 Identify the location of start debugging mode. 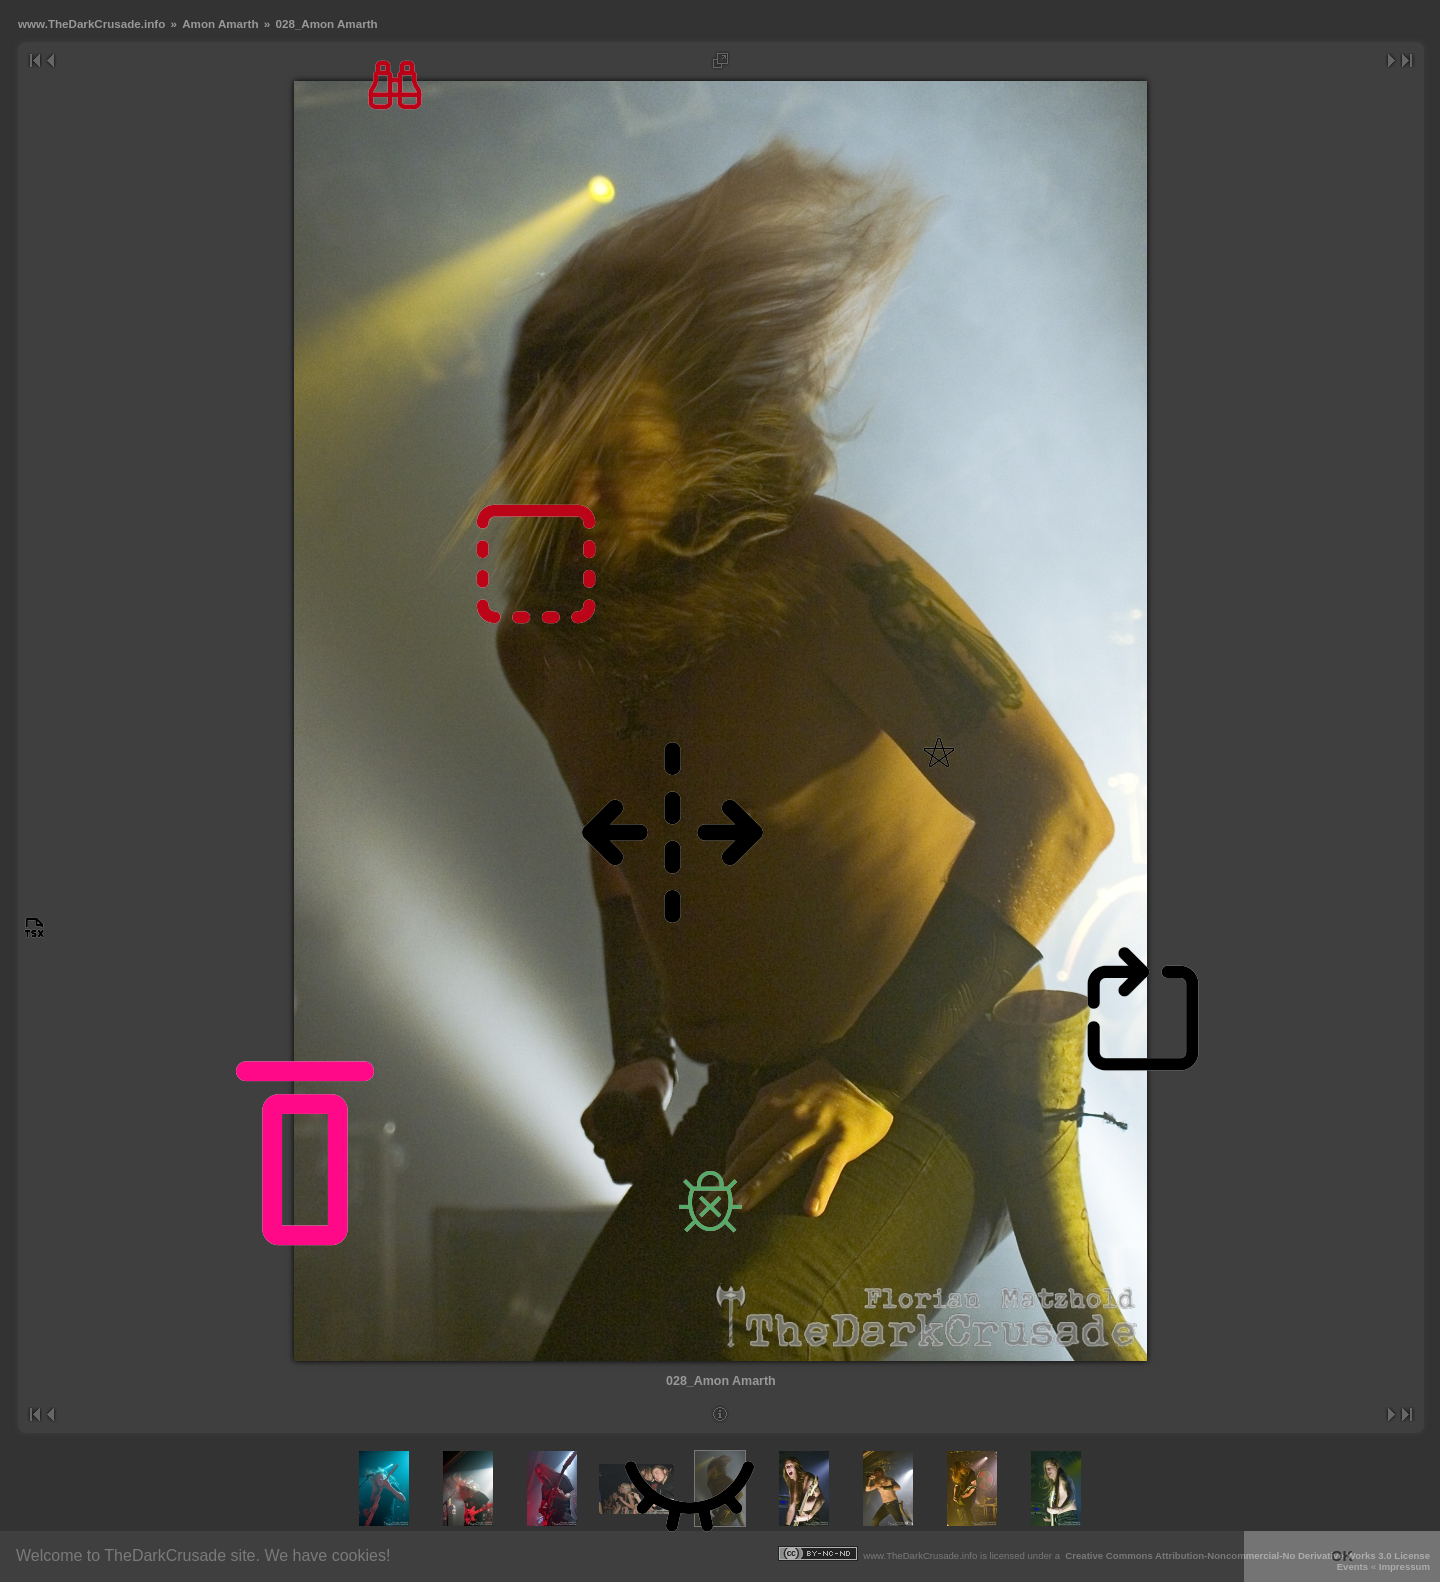
(710, 1202).